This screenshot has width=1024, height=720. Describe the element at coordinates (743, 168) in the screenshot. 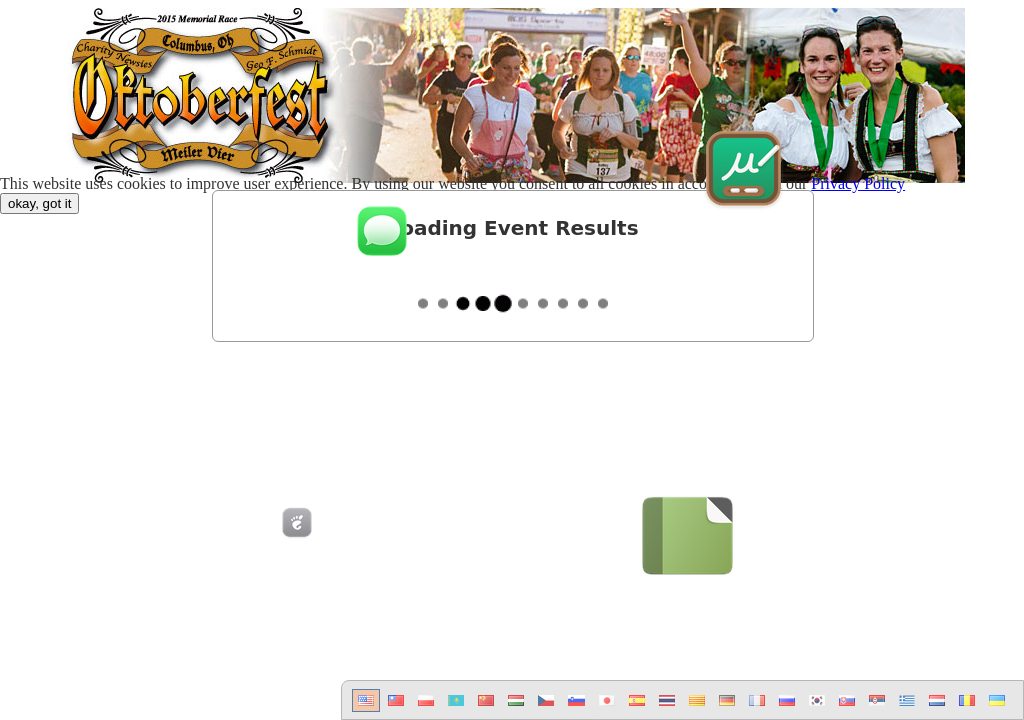

I see `open tex-match app for handwriting or symbol recognition` at that location.